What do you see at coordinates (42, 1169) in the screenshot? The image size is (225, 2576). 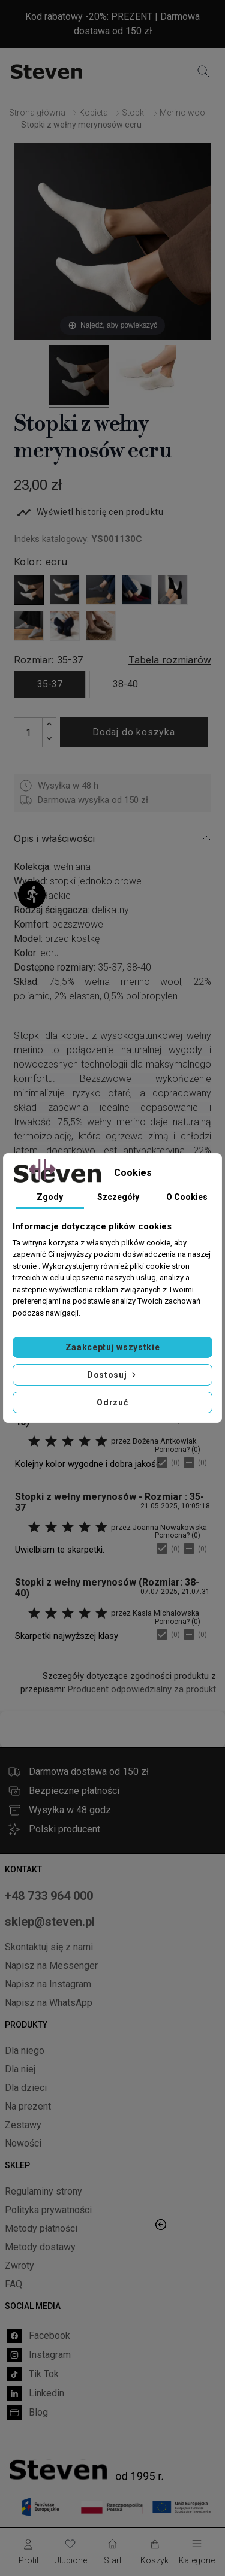 I see `split view horizontally` at bounding box center [42, 1169].